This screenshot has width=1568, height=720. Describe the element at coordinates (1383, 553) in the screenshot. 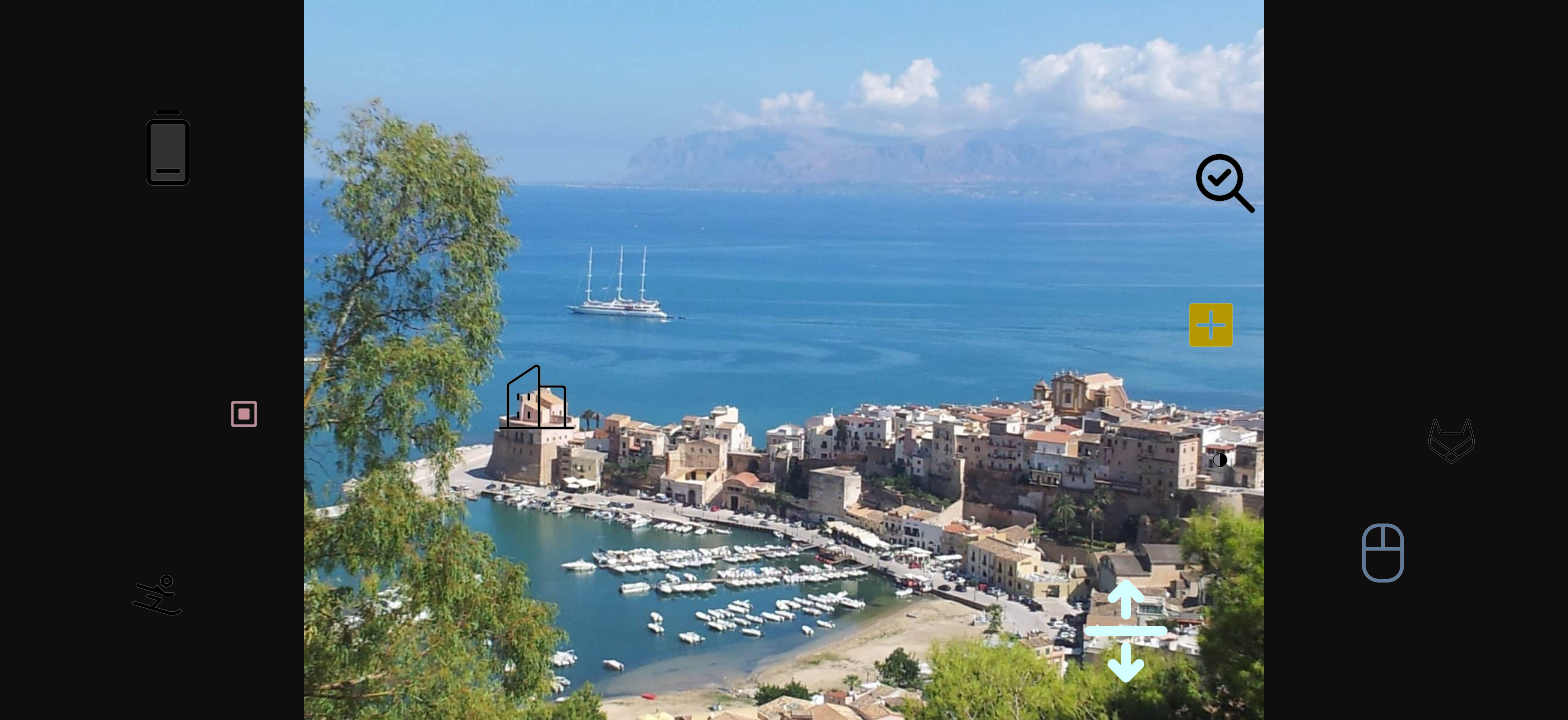

I see `adjust mouse or pointer settings` at that location.